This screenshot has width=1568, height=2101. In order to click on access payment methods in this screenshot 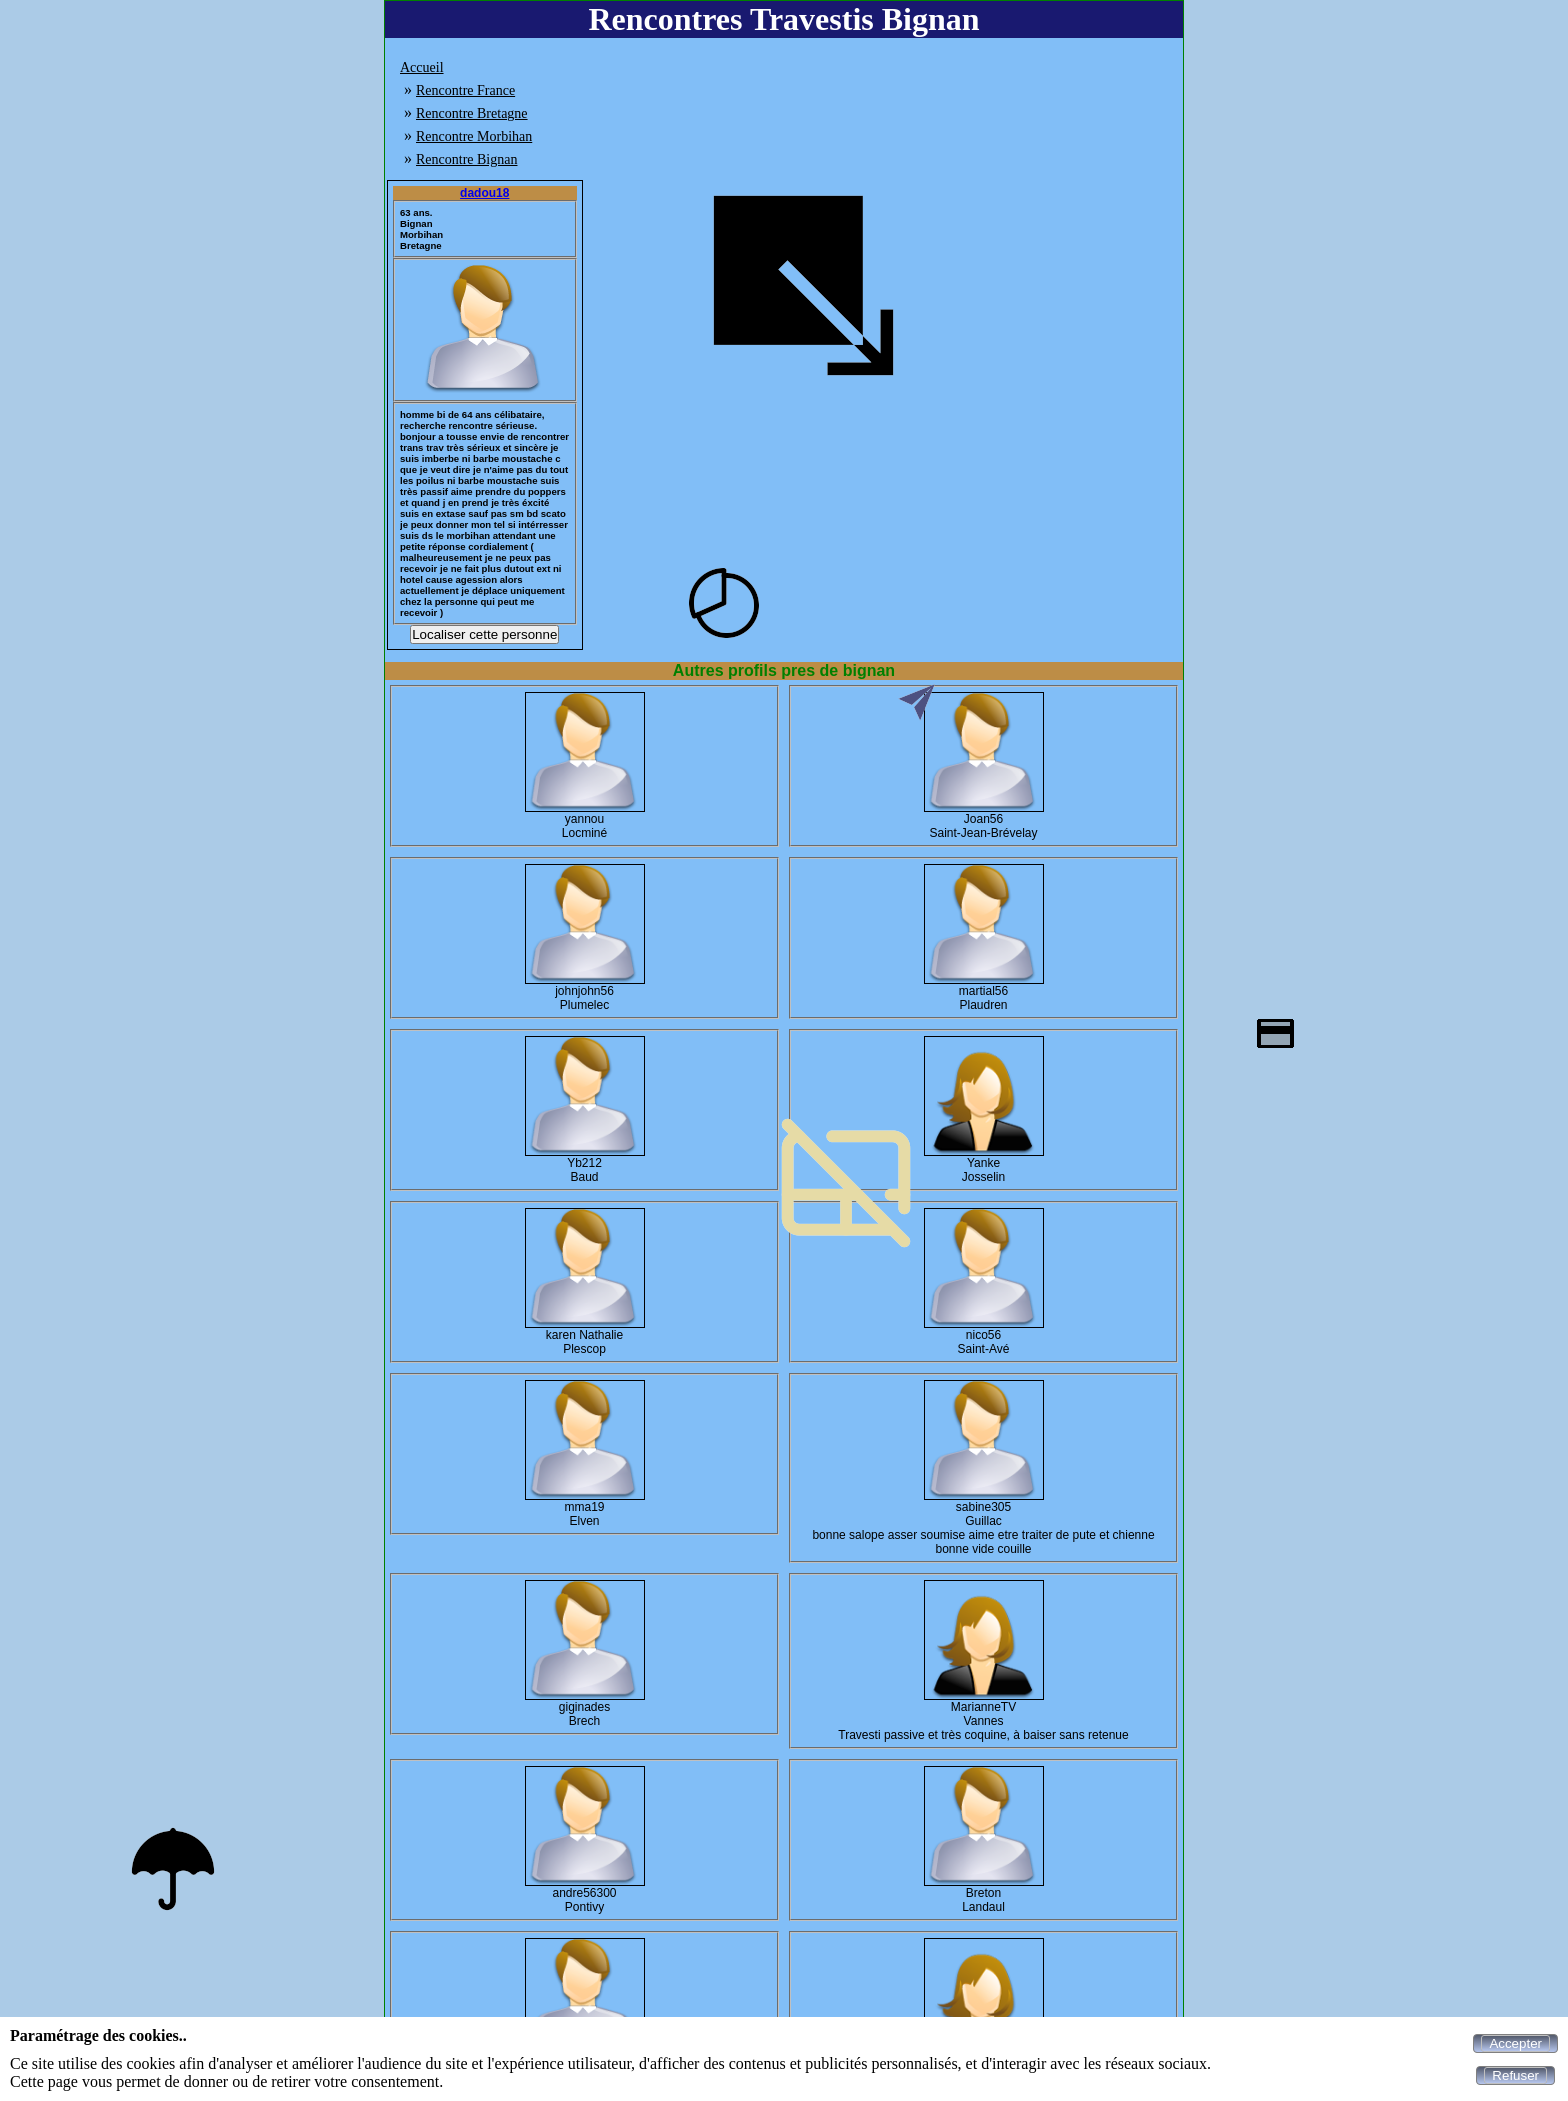, I will do `click(1275, 1033)`.